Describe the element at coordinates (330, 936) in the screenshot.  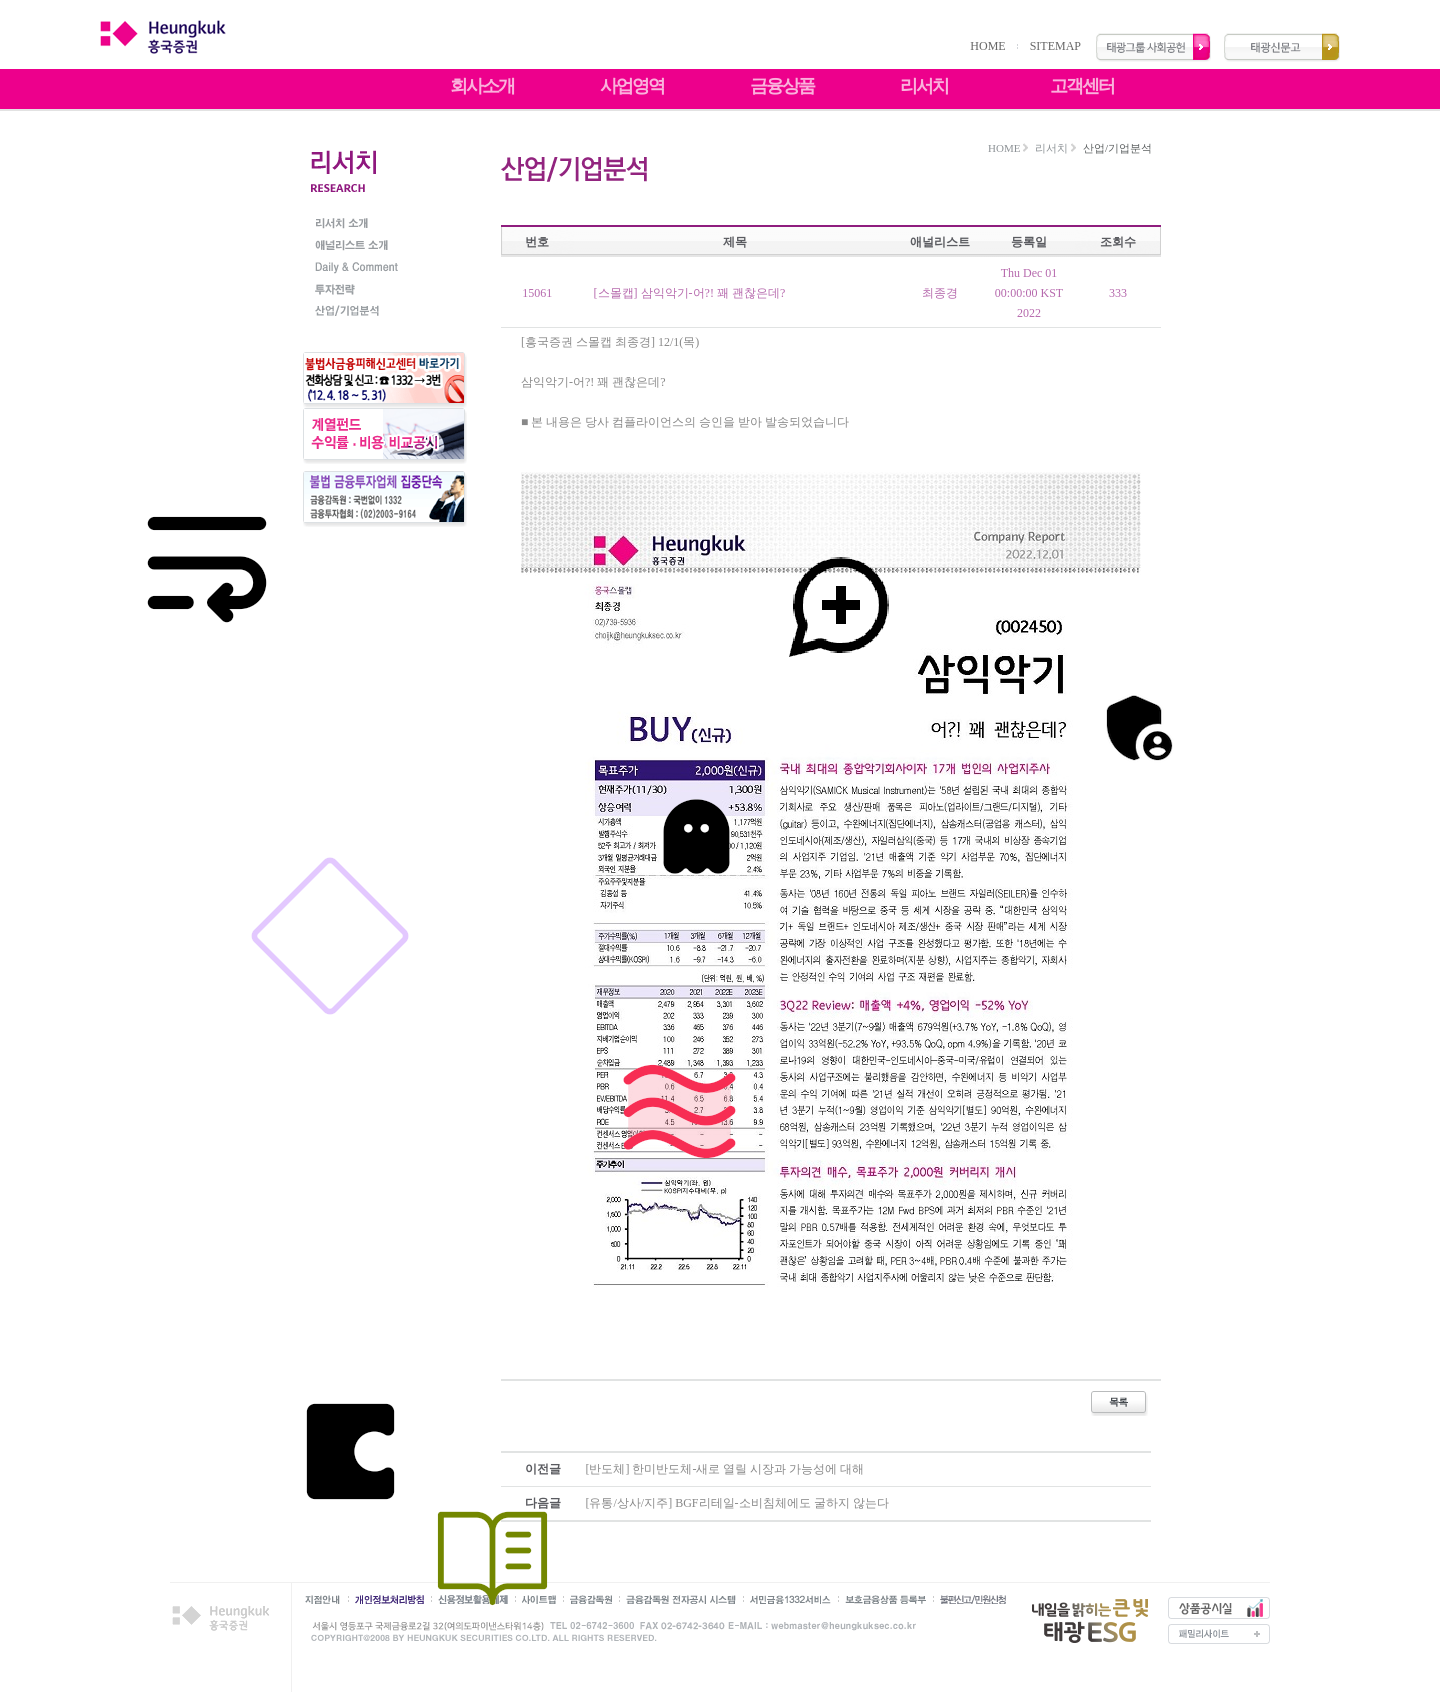
I see `indicates premium or exclusive content` at that location.